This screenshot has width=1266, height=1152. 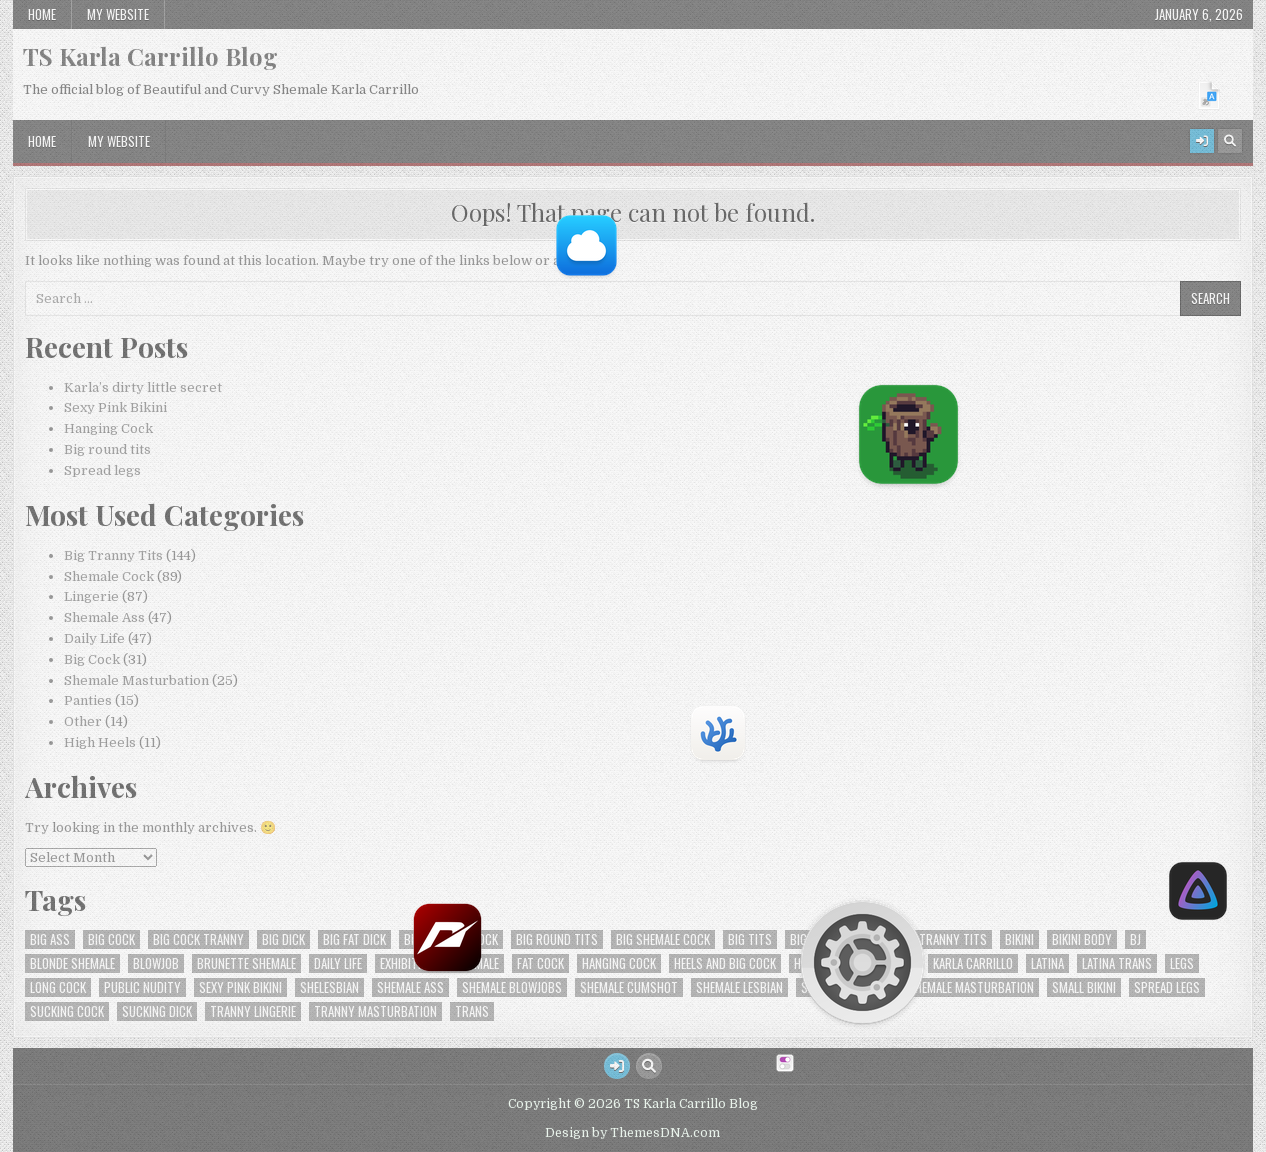 What do you see at coordinates (586, 245) in the screenshot?
I see `access online account settings` at bounding box center [586, 245].